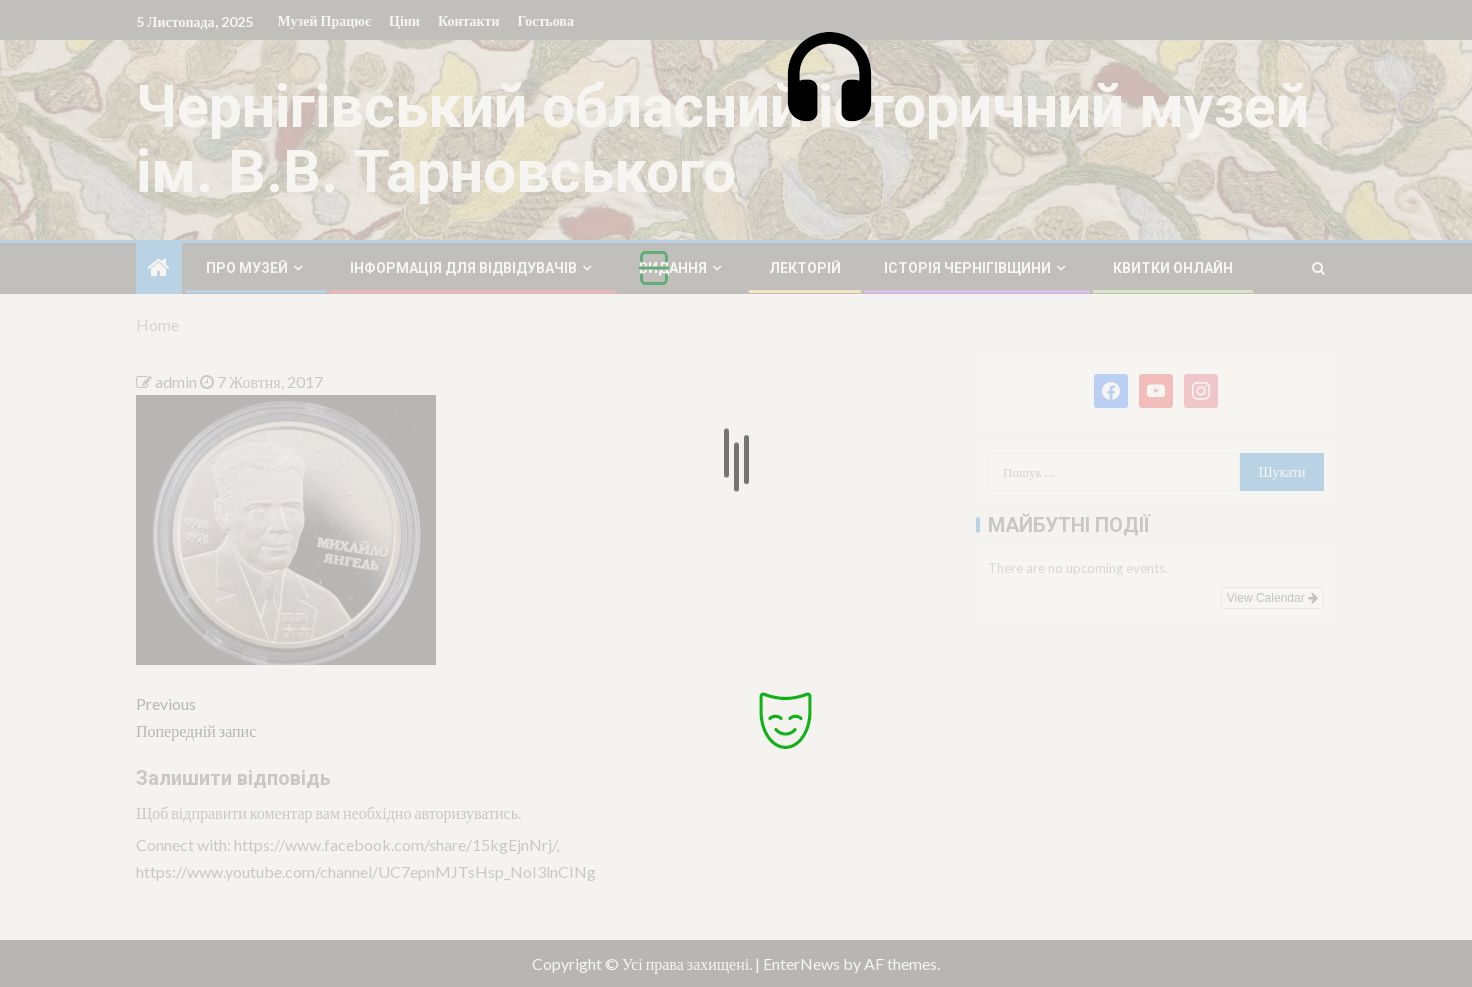 This screenshot has height=987, width=1472. I want to click on access theater or entertainment mode, so click(785, 718).